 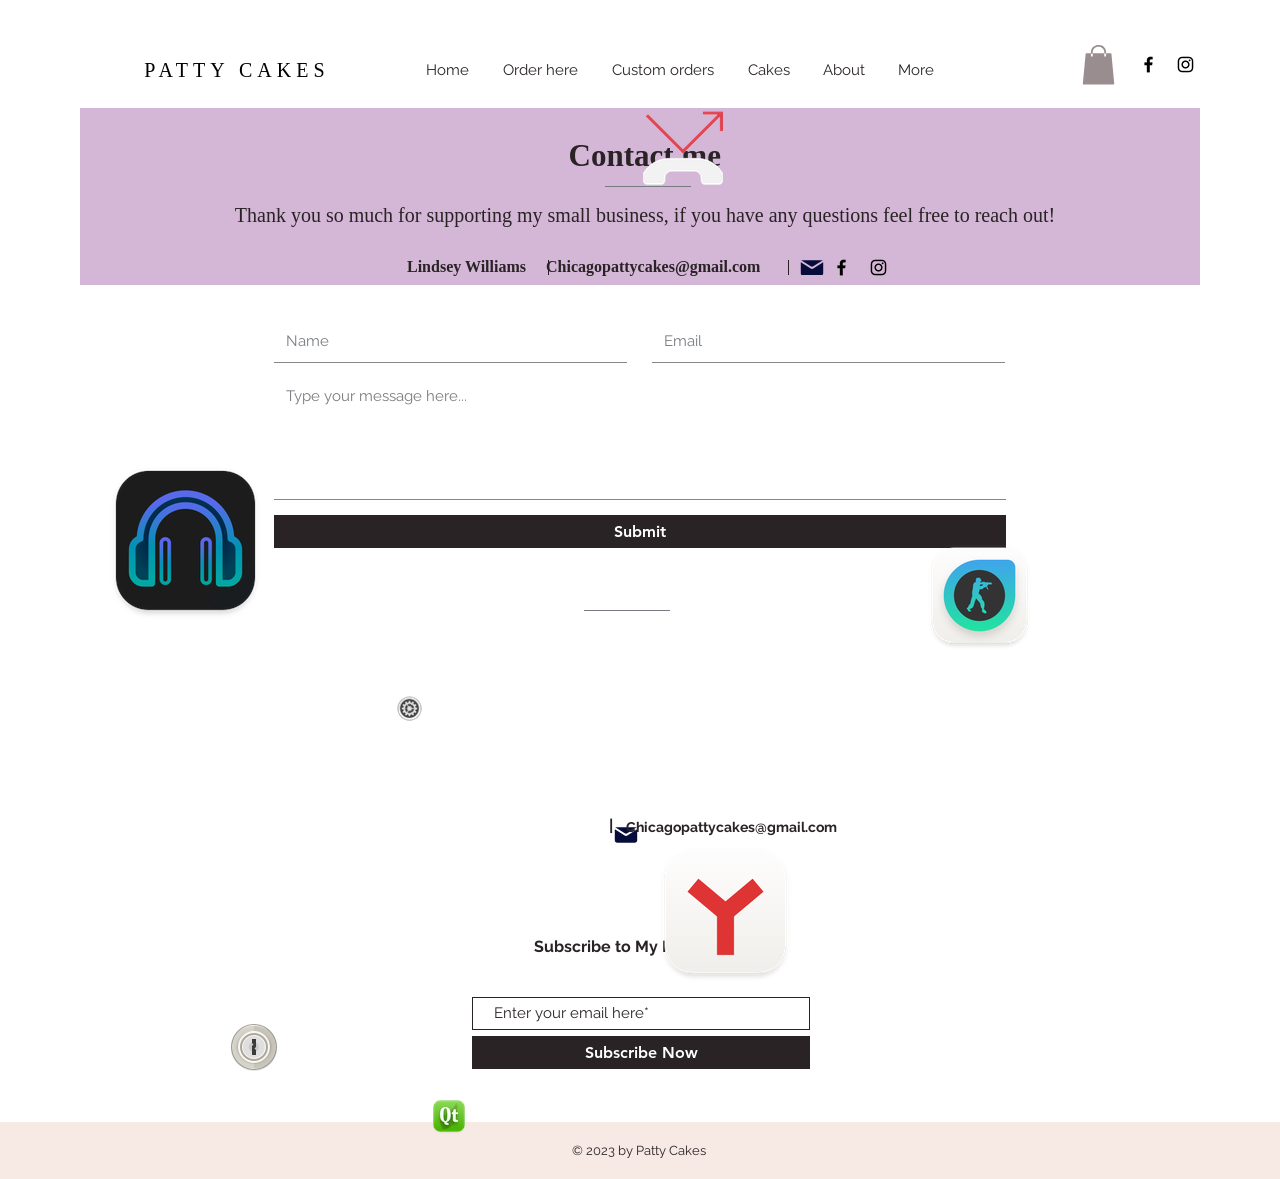 What do you see at coordinates (409, 708) in the screenshot?
I see `open system settings` at bounding box center [409, 708].